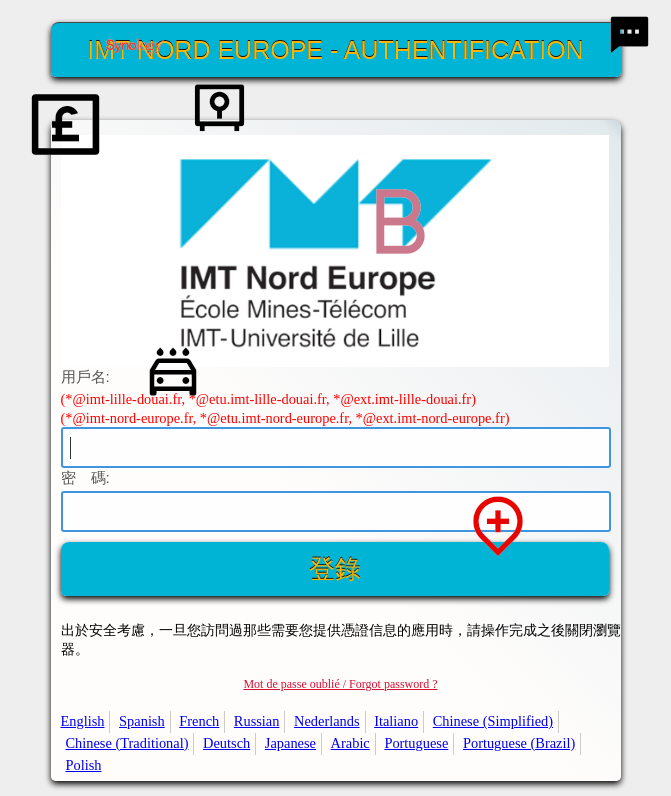 The width and height of the screenshot is (671, 796). I want to click on open messaging or chat, so click(629, 33).